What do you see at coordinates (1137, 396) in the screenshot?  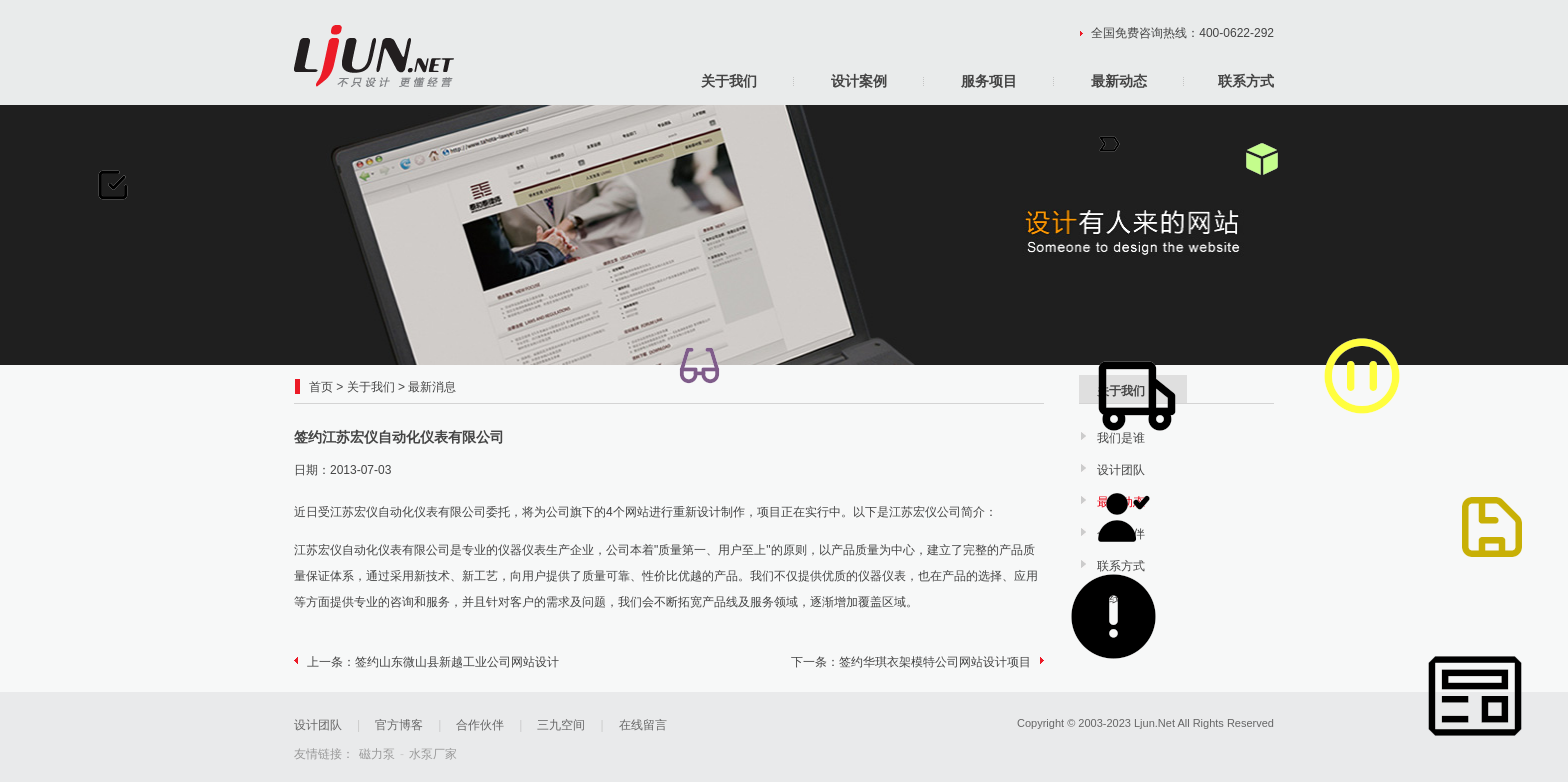 I see `access vehicle or transportation options` at bounding box center [1137, 396].